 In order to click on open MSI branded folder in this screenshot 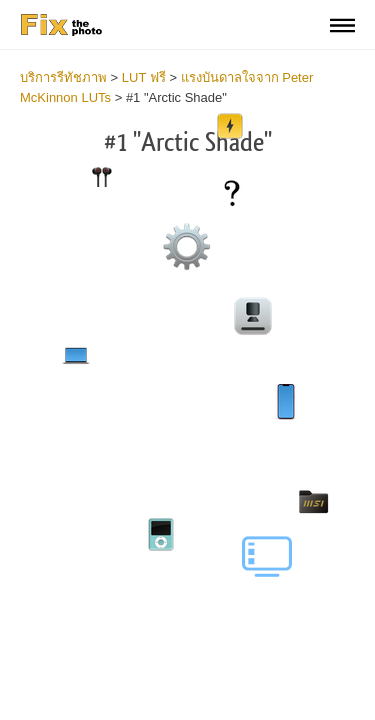, I will do `click(313, 502)`.